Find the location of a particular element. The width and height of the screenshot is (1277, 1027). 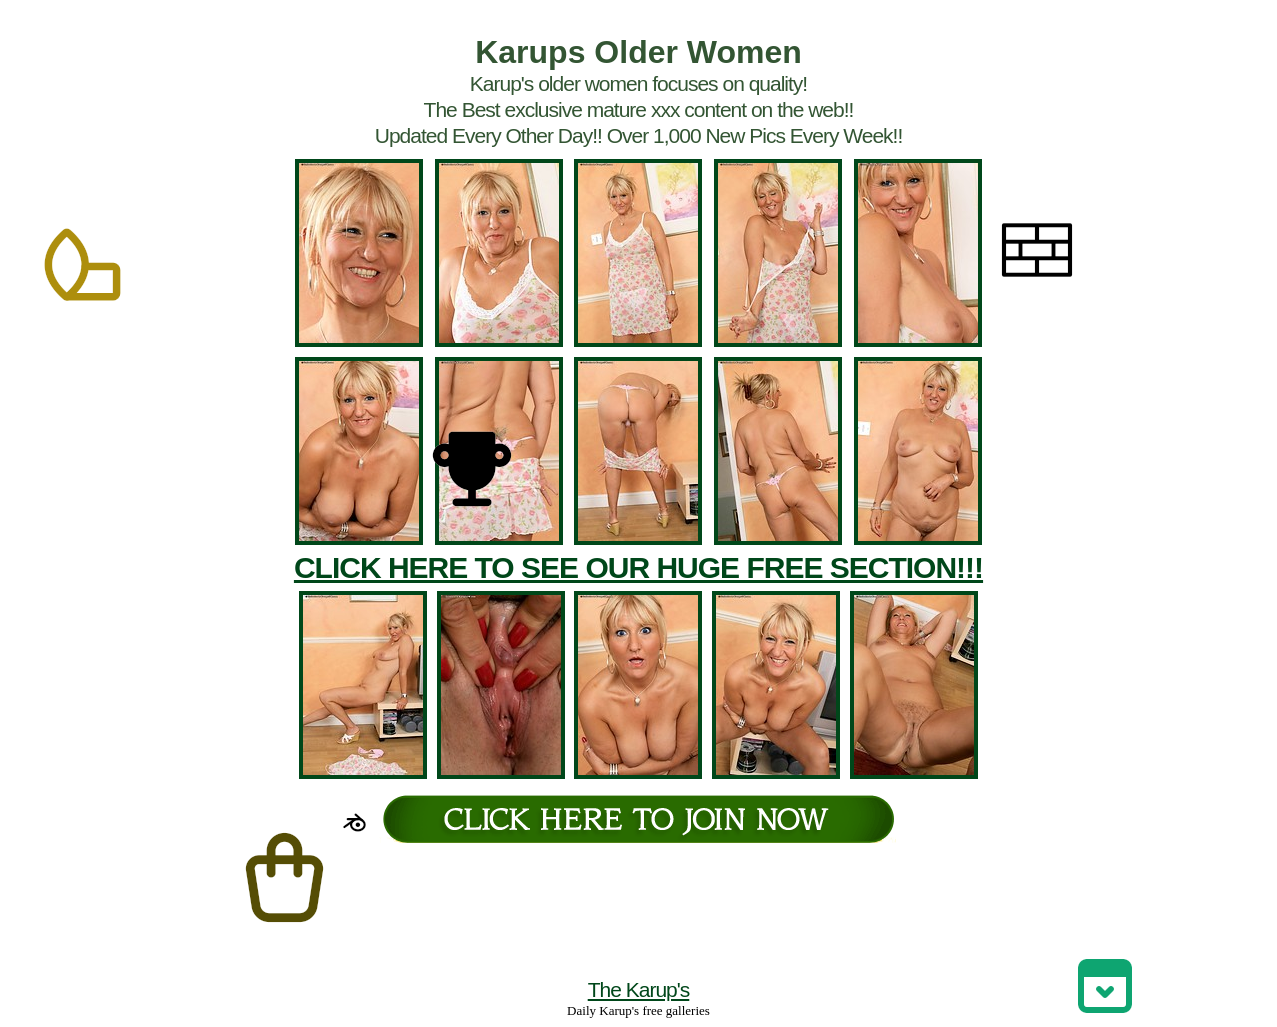

access firewall or security settings is located at coordinates (1037, 250).